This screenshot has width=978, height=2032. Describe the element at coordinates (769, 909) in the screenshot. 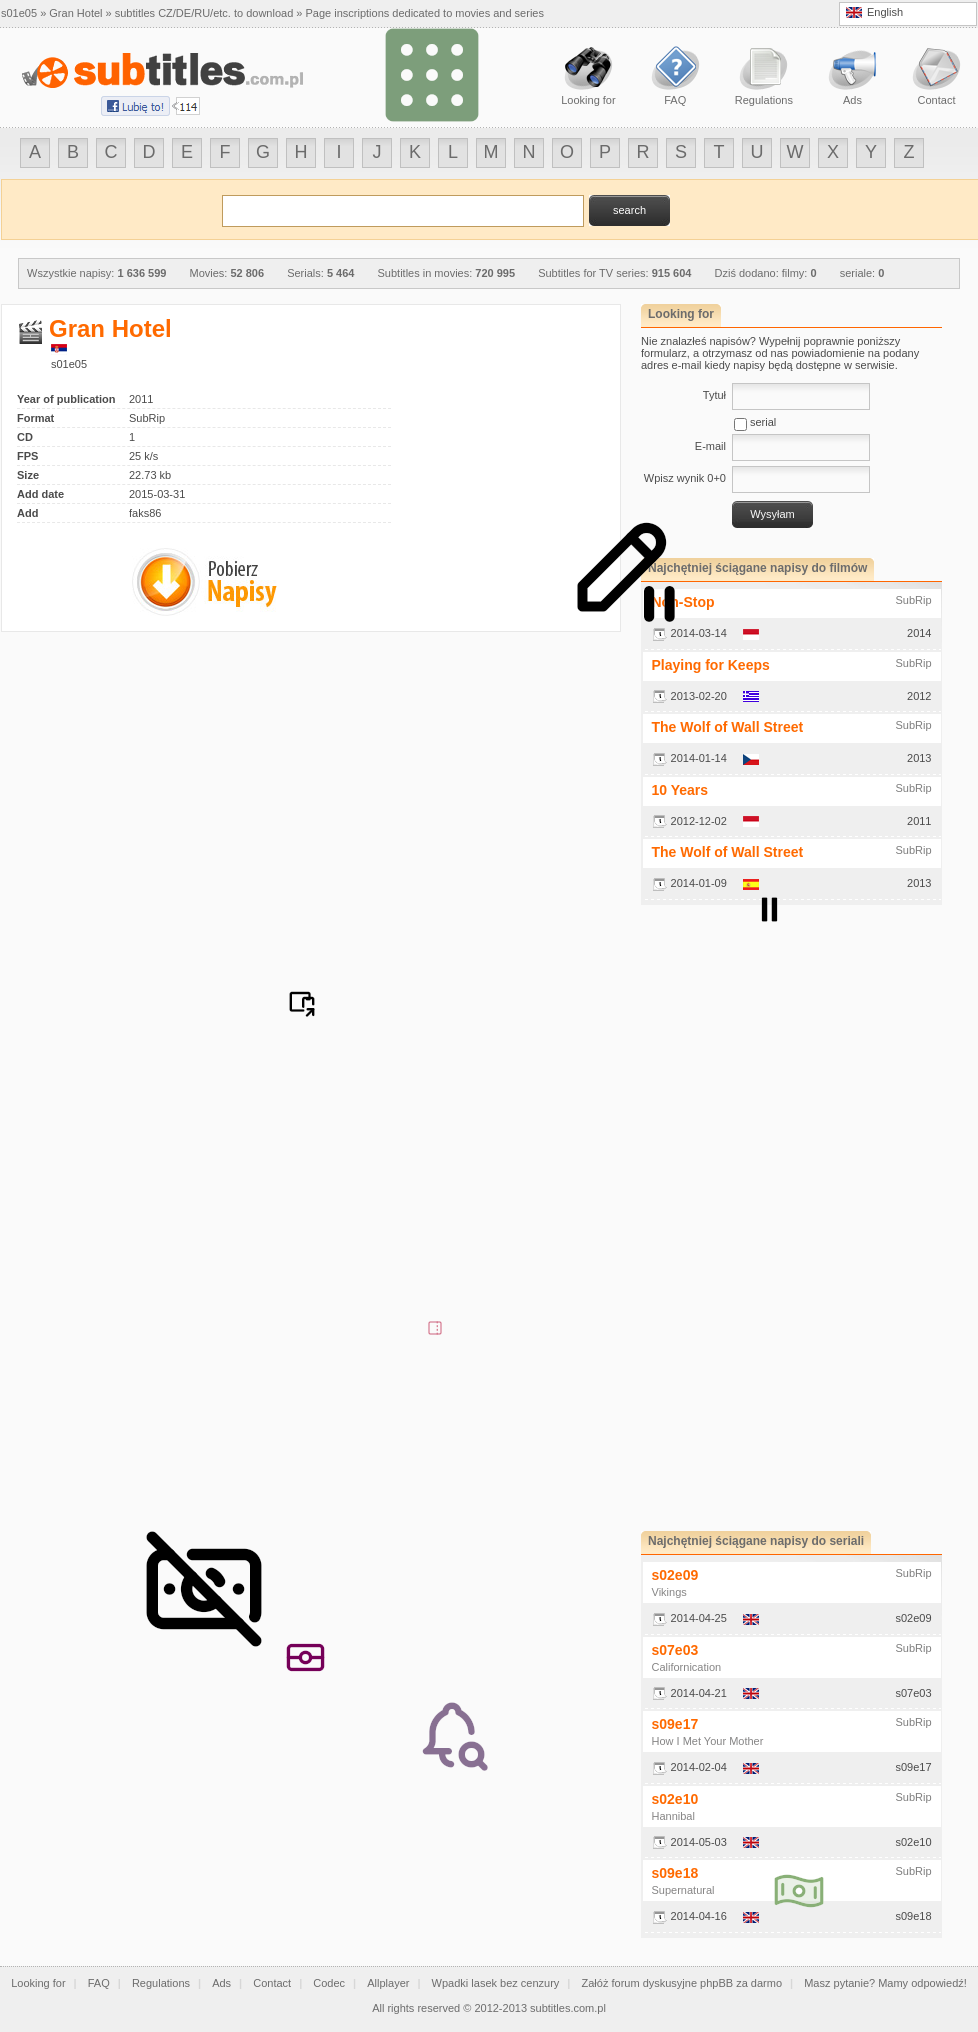

I see `pause media playback` at that location.